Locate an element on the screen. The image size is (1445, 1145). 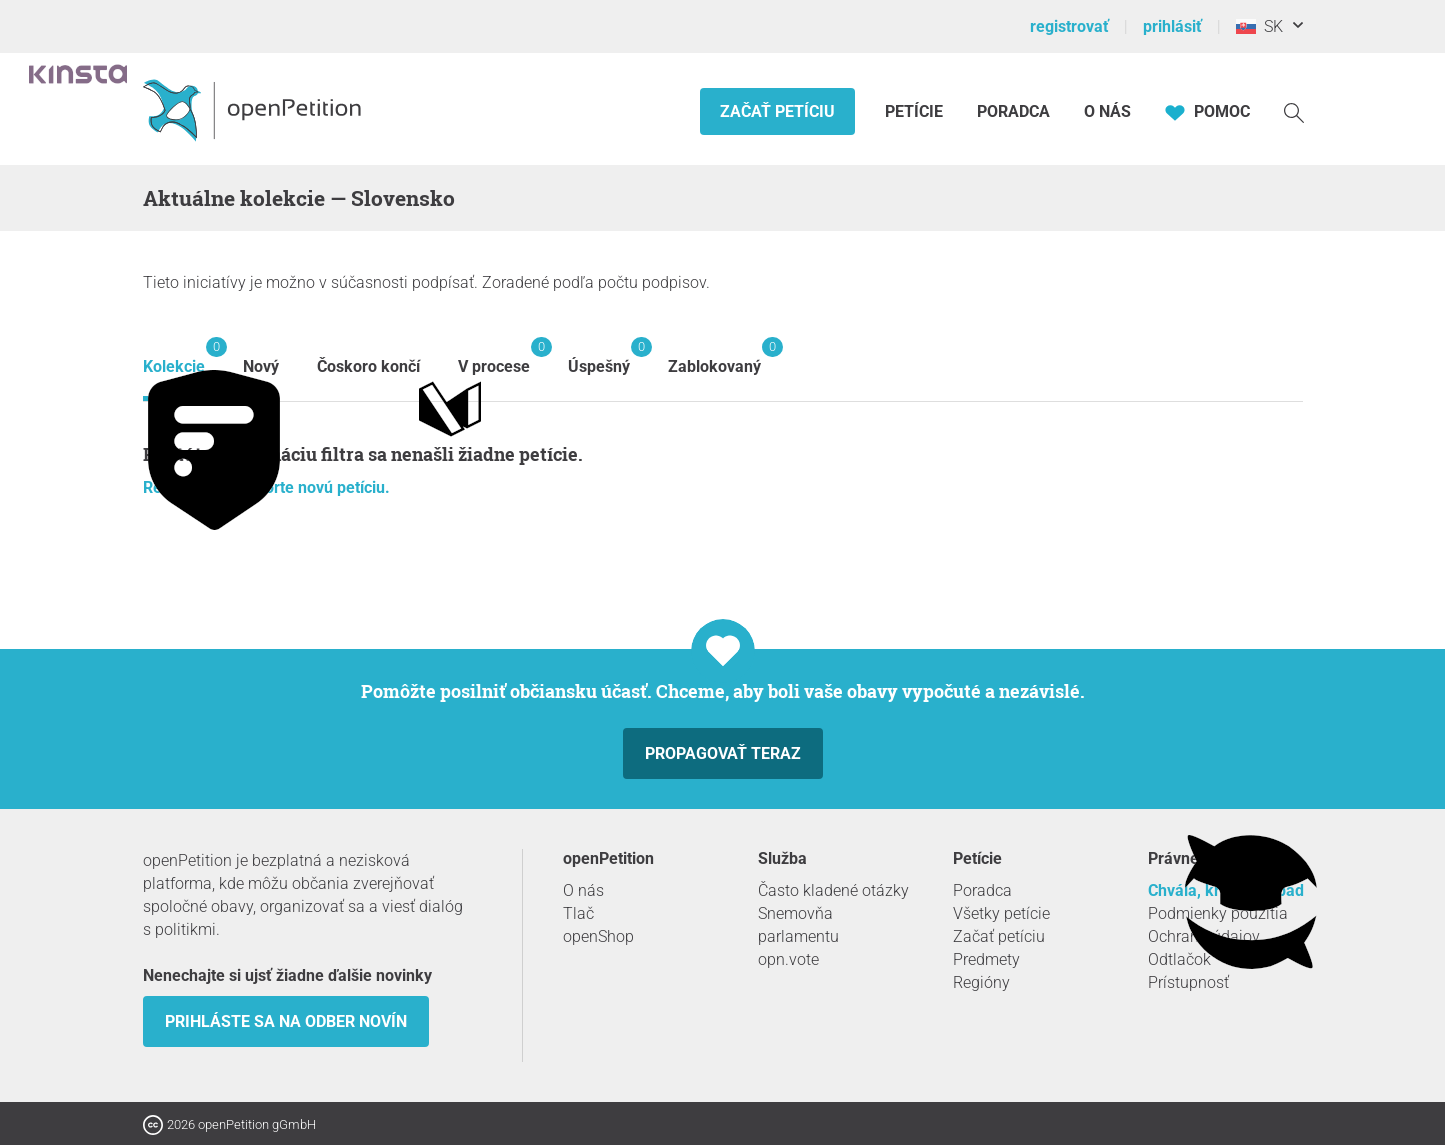
open 2FAS authenticator app is located at coordinates (214, 450).